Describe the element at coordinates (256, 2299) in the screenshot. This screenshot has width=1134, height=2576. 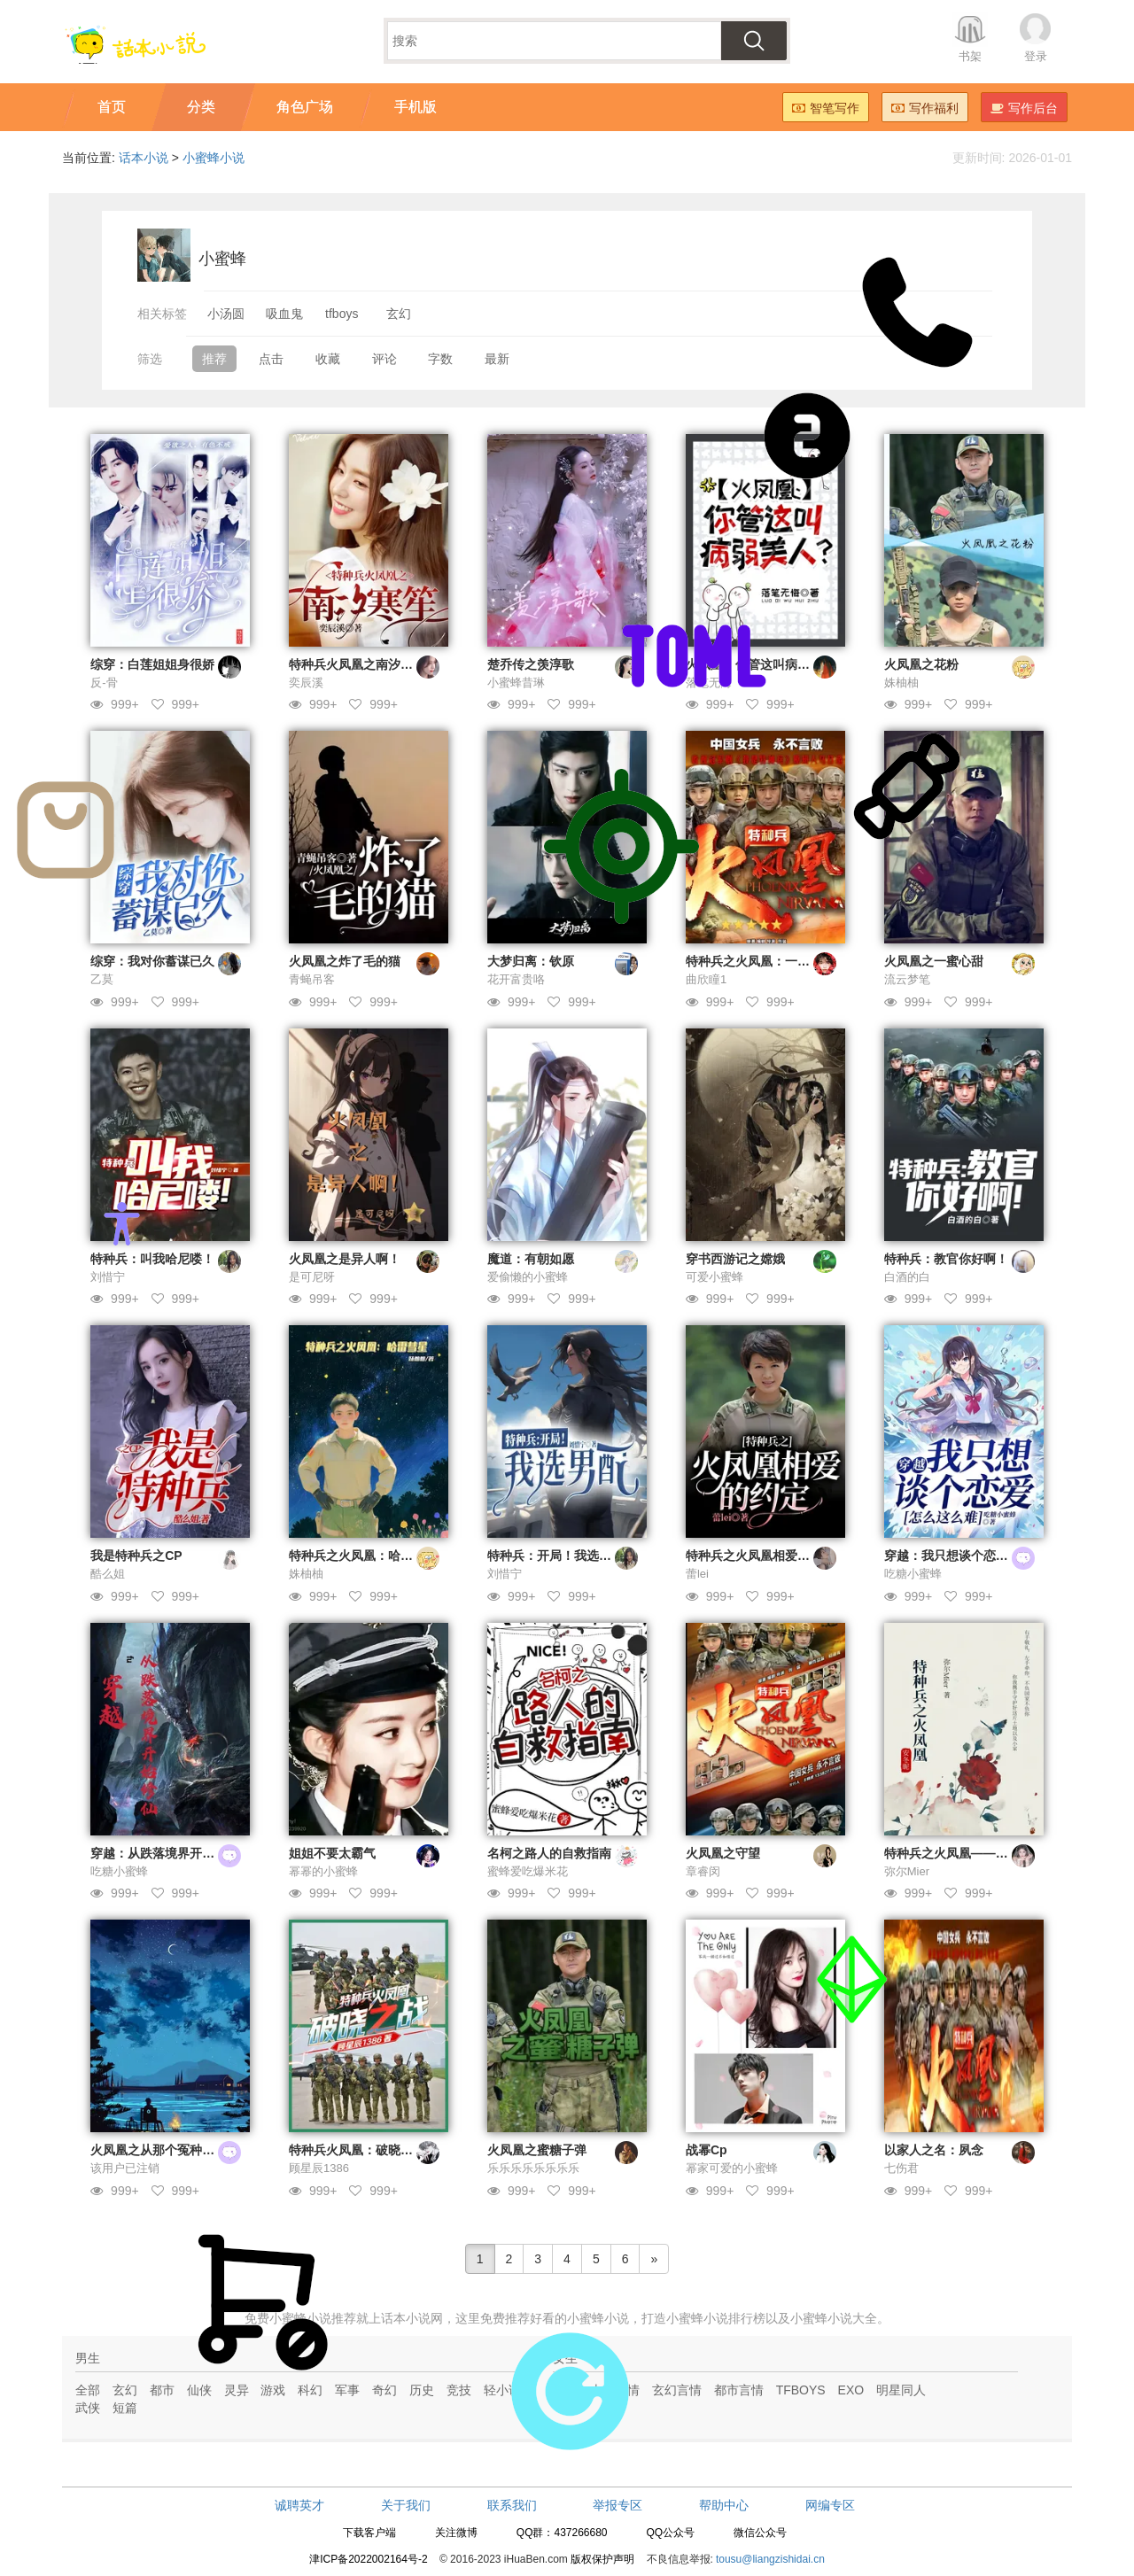
I see `cancel or remove your shopping cart` at that location.